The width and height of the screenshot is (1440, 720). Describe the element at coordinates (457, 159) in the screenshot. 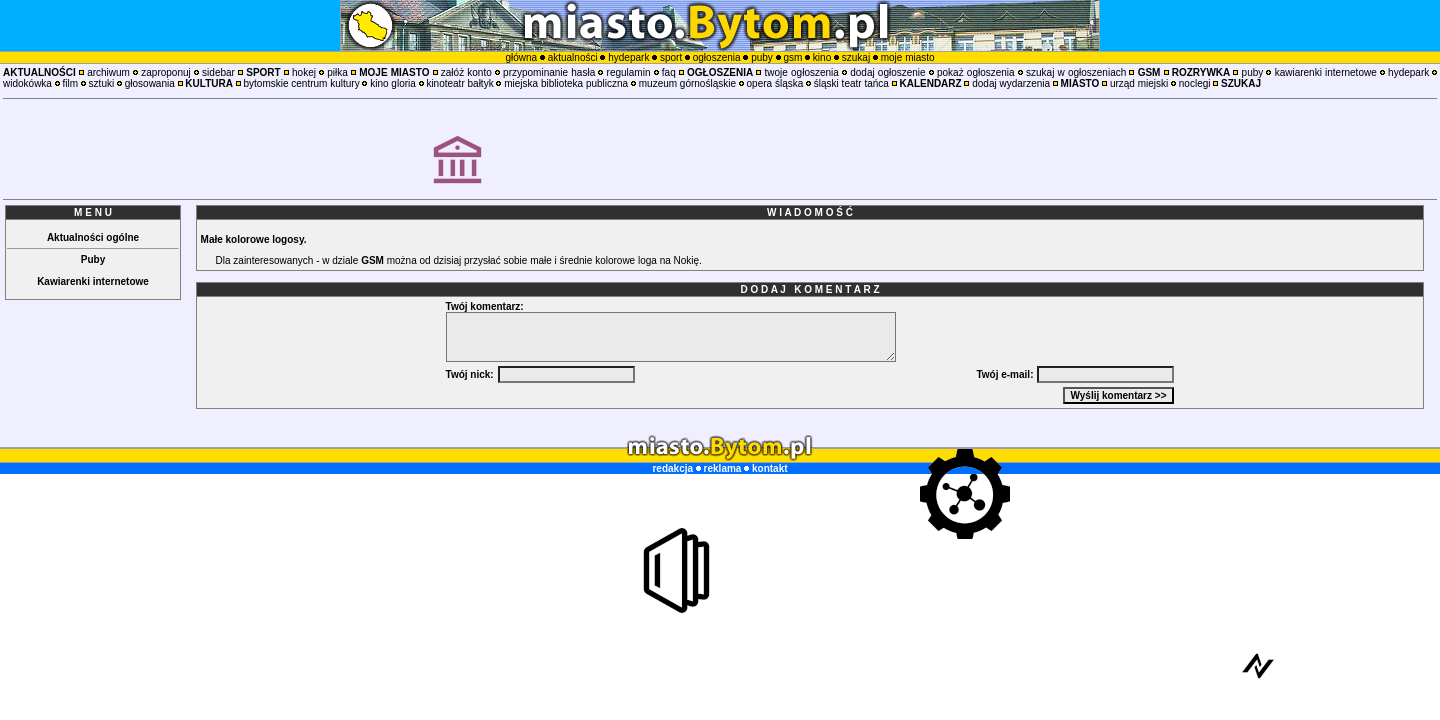

I see `access banking or financial services` at that location.